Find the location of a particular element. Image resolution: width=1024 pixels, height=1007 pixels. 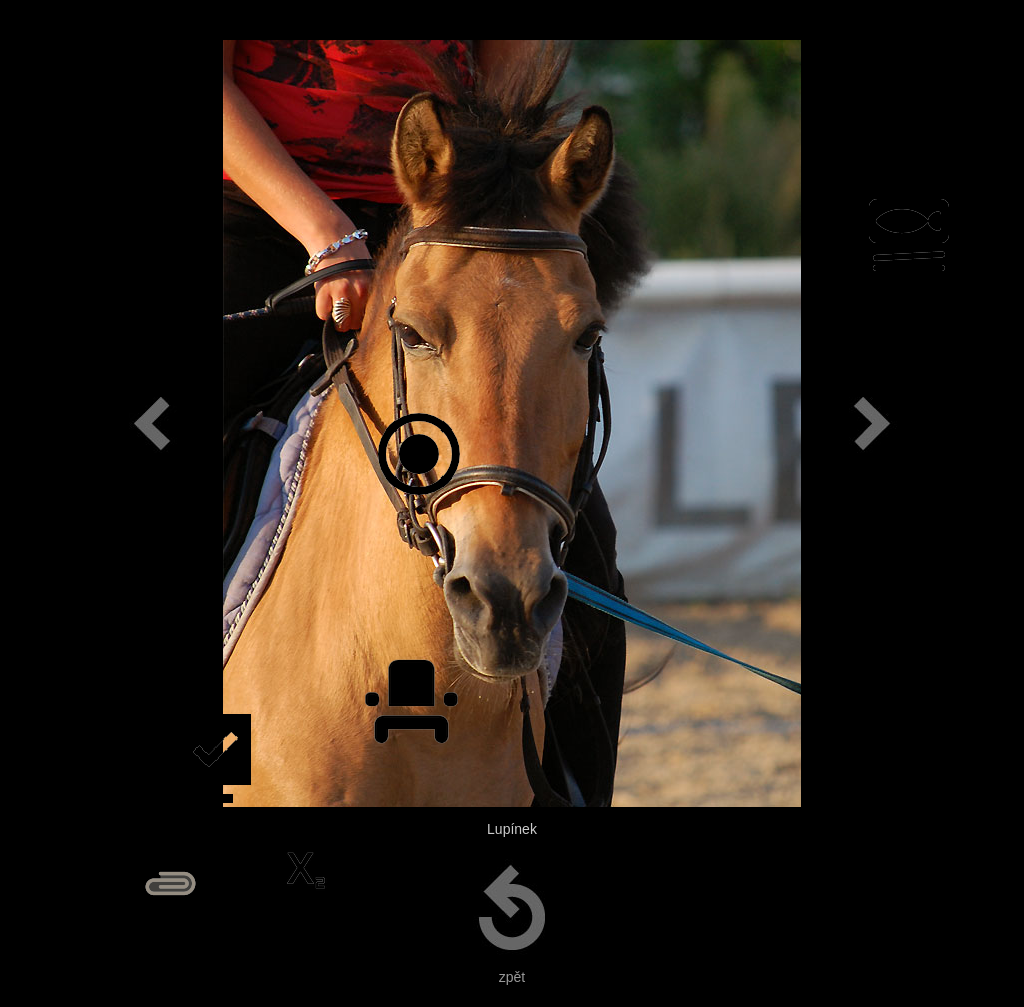

format text as subscript is located at coordinates (300, 870).